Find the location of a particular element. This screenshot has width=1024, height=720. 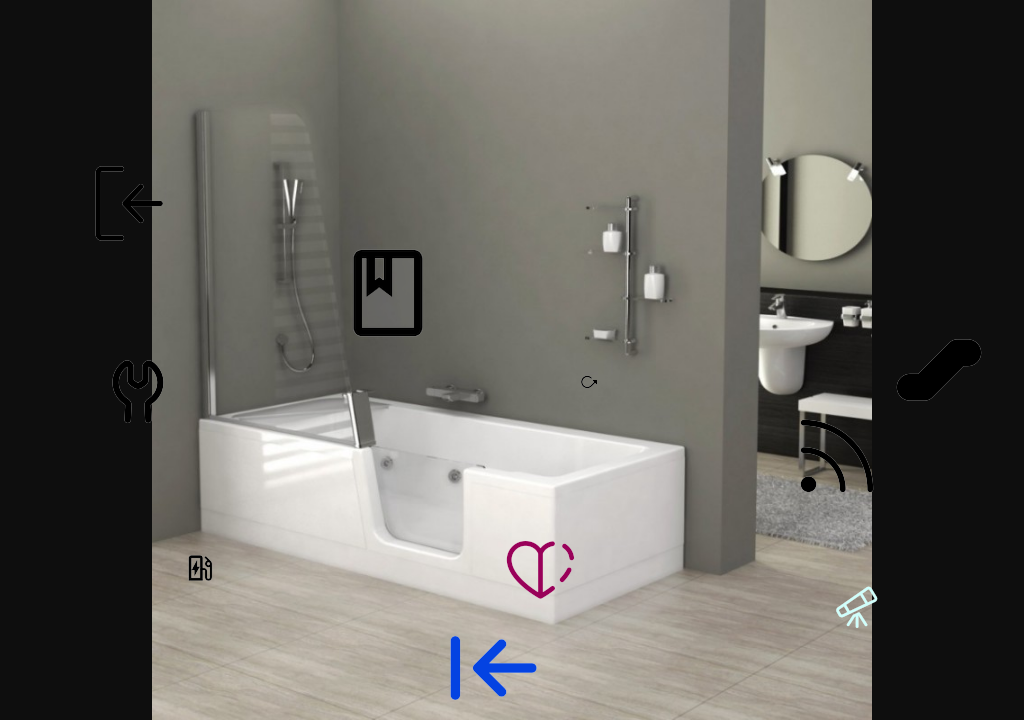

indicates partial like or favorite status is located at coordinates (540, 567).